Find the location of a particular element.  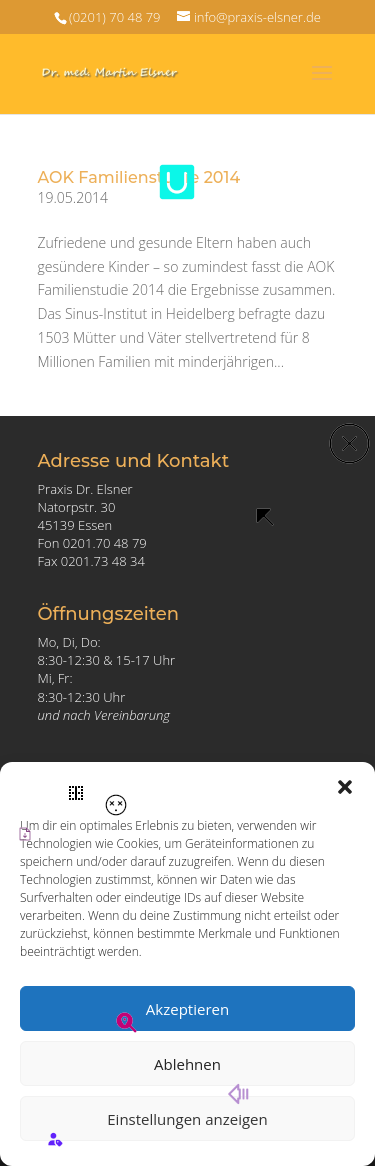

go back multiple steps is located at coordinates (239, 1094).